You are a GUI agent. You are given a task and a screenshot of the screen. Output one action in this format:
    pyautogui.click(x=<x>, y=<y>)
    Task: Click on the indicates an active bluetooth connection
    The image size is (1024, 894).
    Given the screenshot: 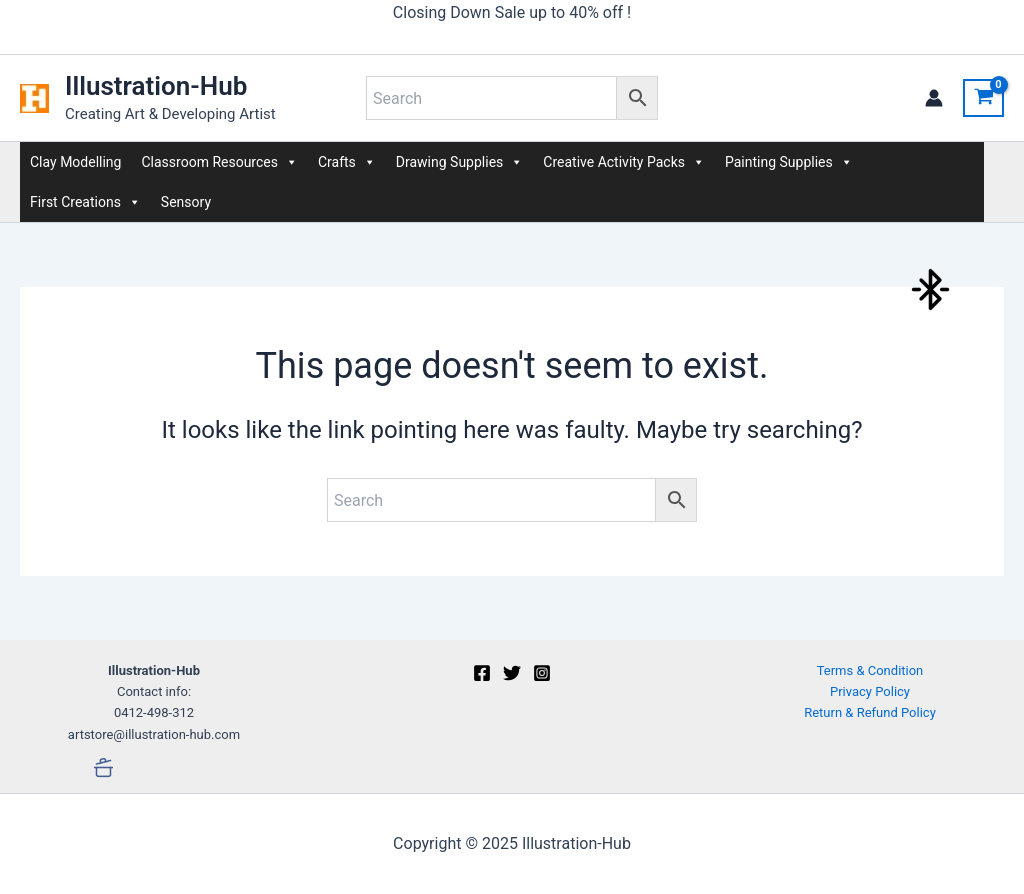 What is the action you would take?
    pyautogui.click(x=930, y=289)
    